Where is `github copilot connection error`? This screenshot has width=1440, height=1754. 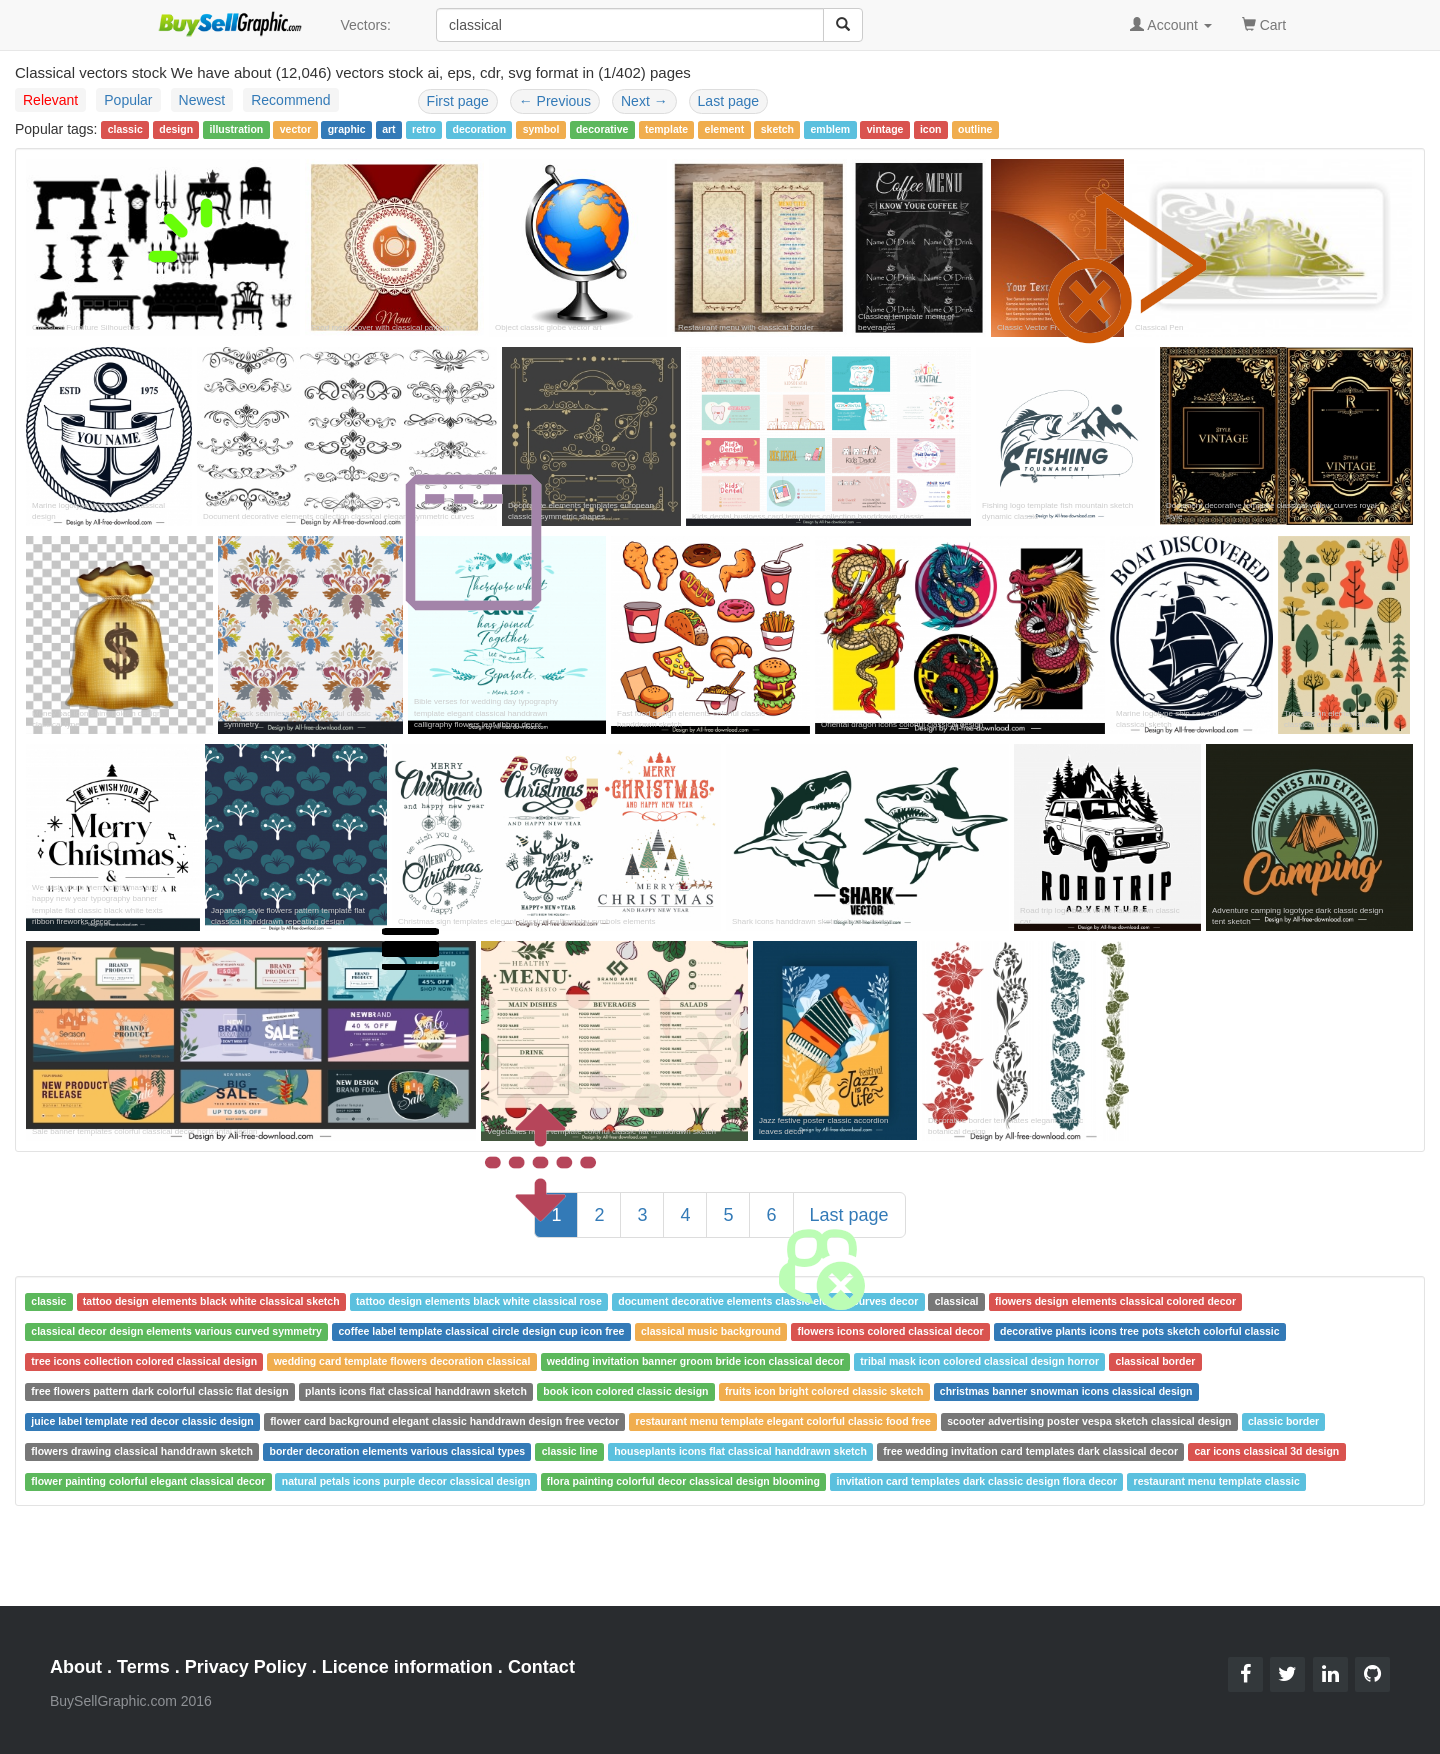
github copilot connection error is located at coordinates (822, 1267).